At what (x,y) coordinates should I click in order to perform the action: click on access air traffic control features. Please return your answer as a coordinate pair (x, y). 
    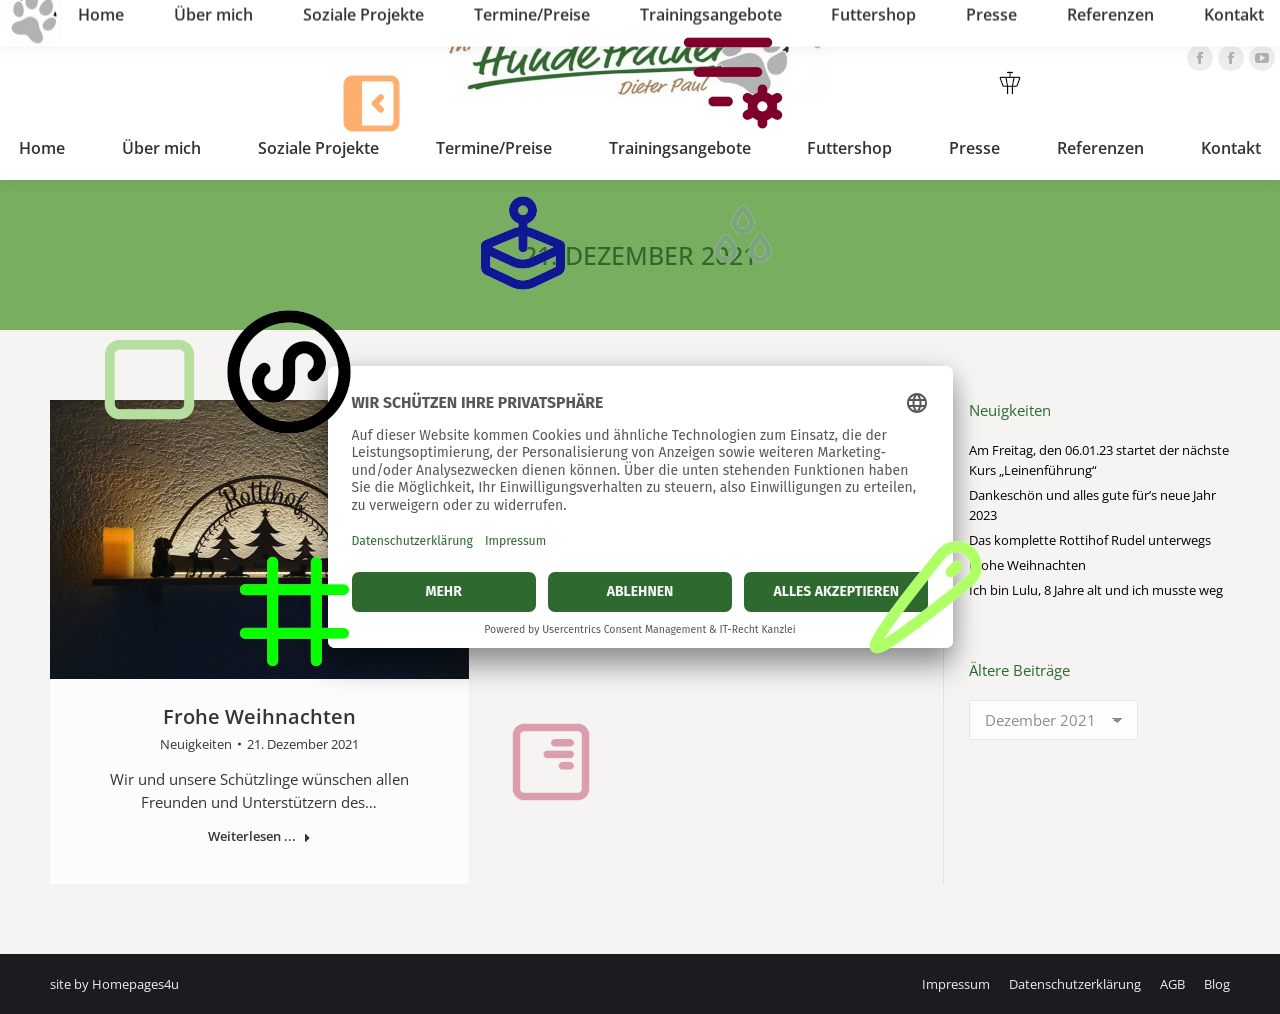
    Looking at the image, I should click on (1010, 83).